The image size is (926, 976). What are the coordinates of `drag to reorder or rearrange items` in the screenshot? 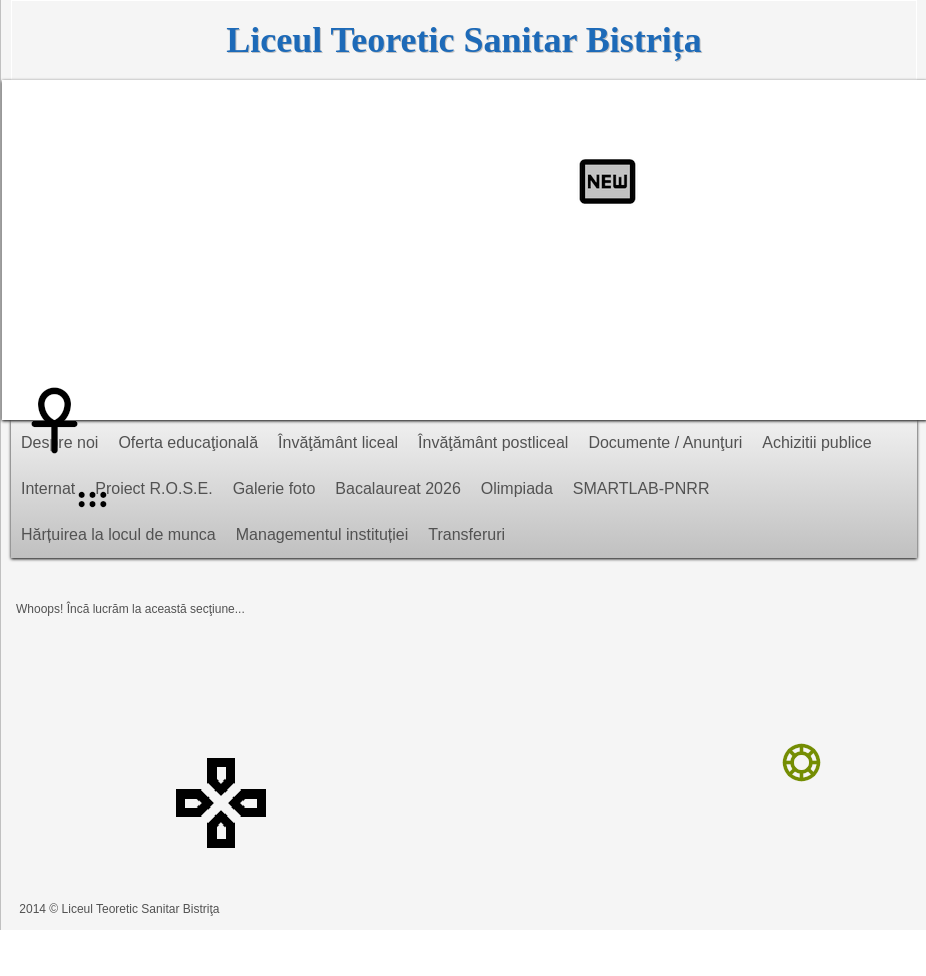 It's located at (92, 499).